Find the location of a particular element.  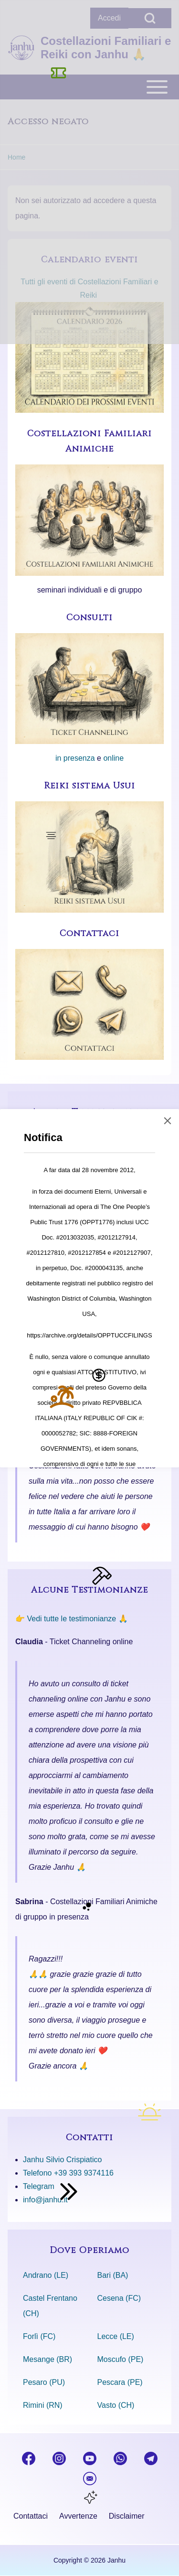

skip forward or advance to next item is located at coordinates (68, 2191).